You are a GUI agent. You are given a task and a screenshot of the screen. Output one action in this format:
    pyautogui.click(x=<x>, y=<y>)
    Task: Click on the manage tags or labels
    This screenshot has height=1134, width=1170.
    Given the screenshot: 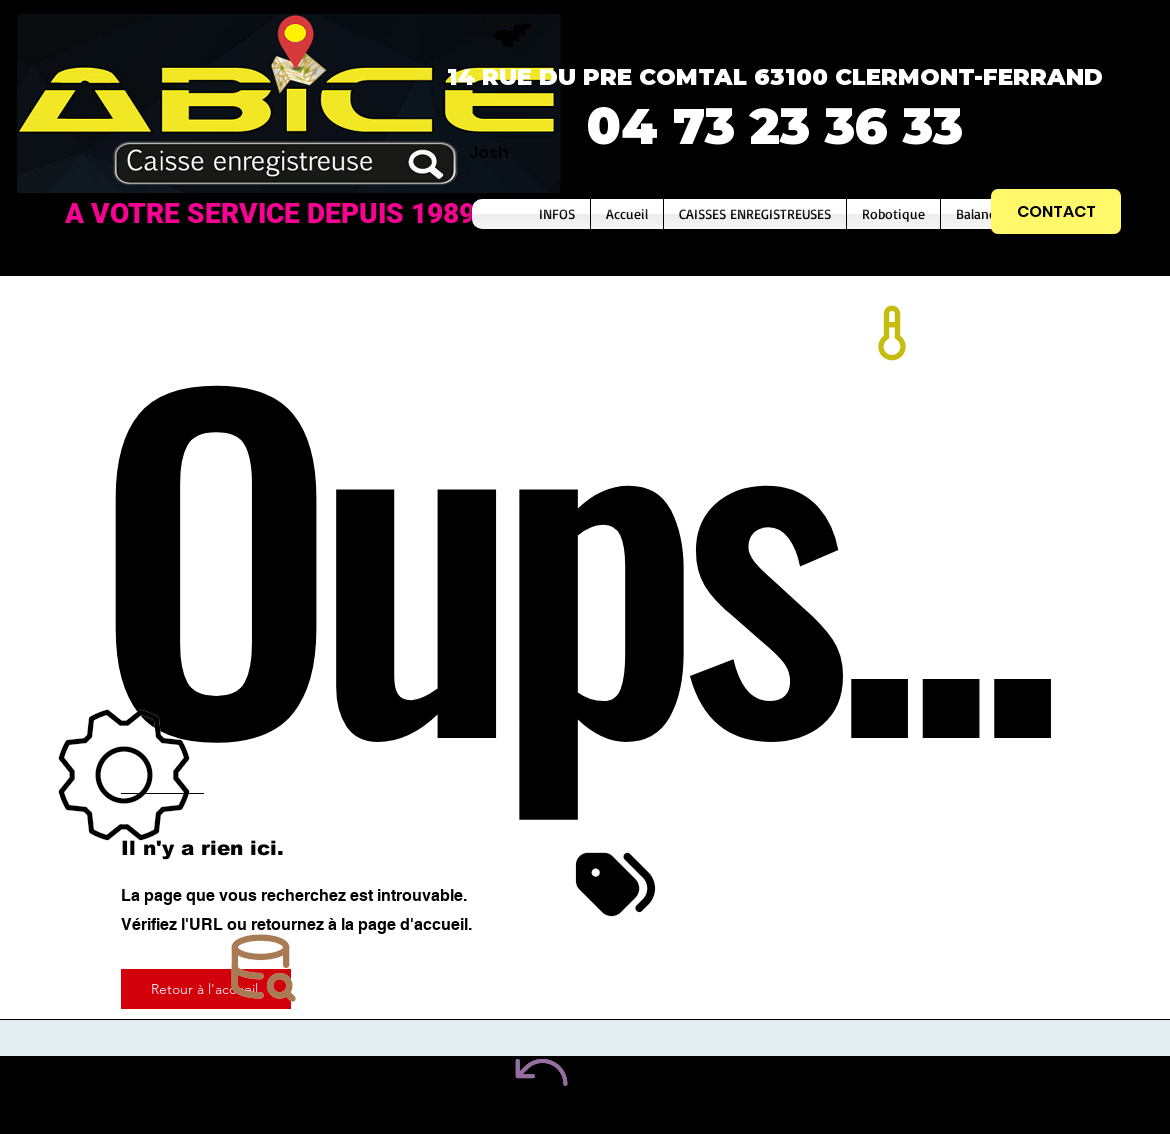 What is the action you would take?
    pyautogui.click(x=615, y=880)
    